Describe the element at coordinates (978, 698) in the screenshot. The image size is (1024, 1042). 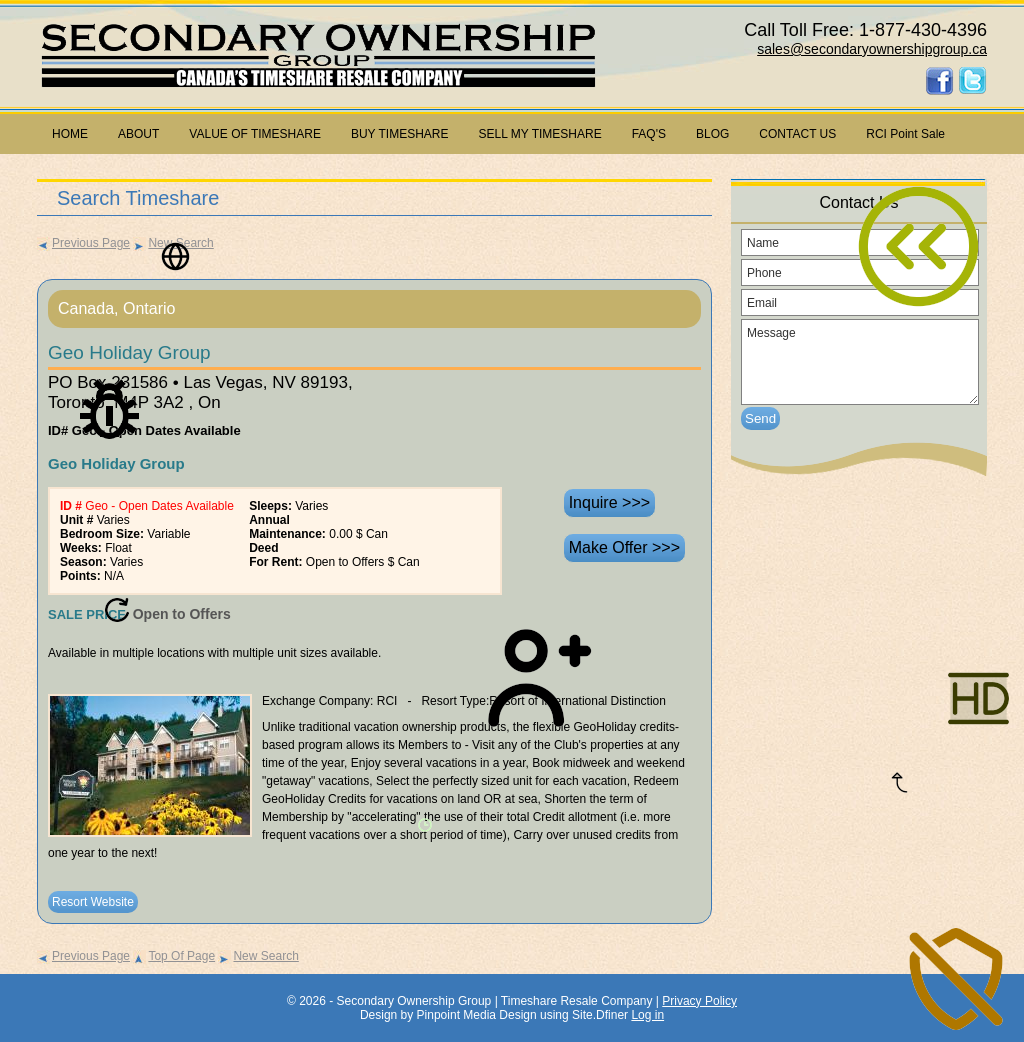
I see `indicates high-definition video quality` at that location.